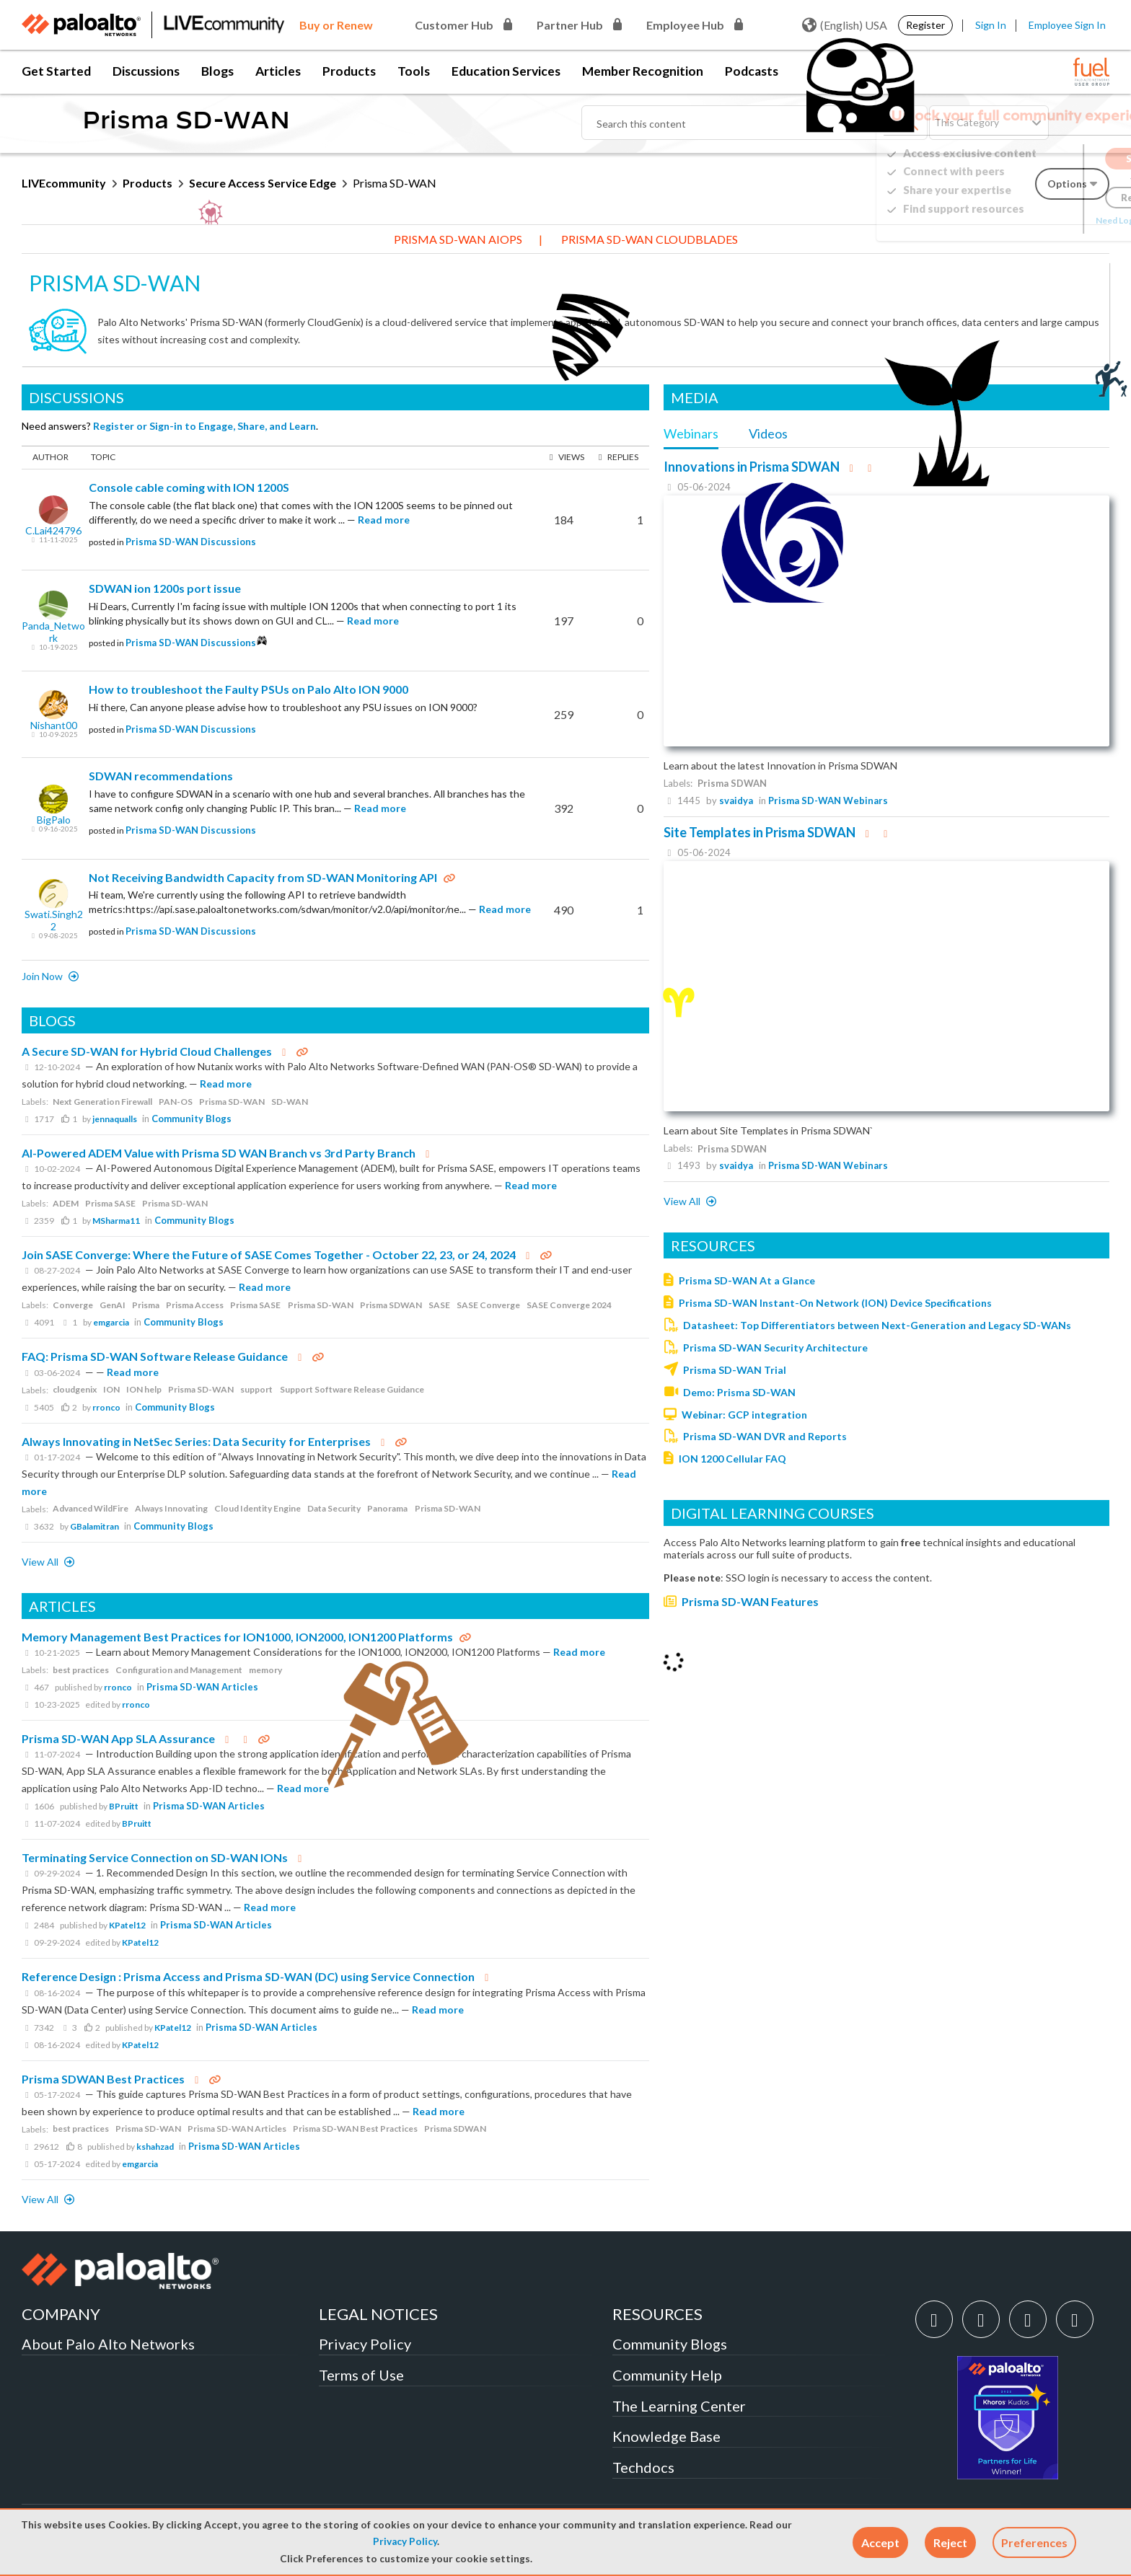 The width and height of the screenshot is (1131, 2576). I want to click on select giant character class or race, so click(1111, 379).